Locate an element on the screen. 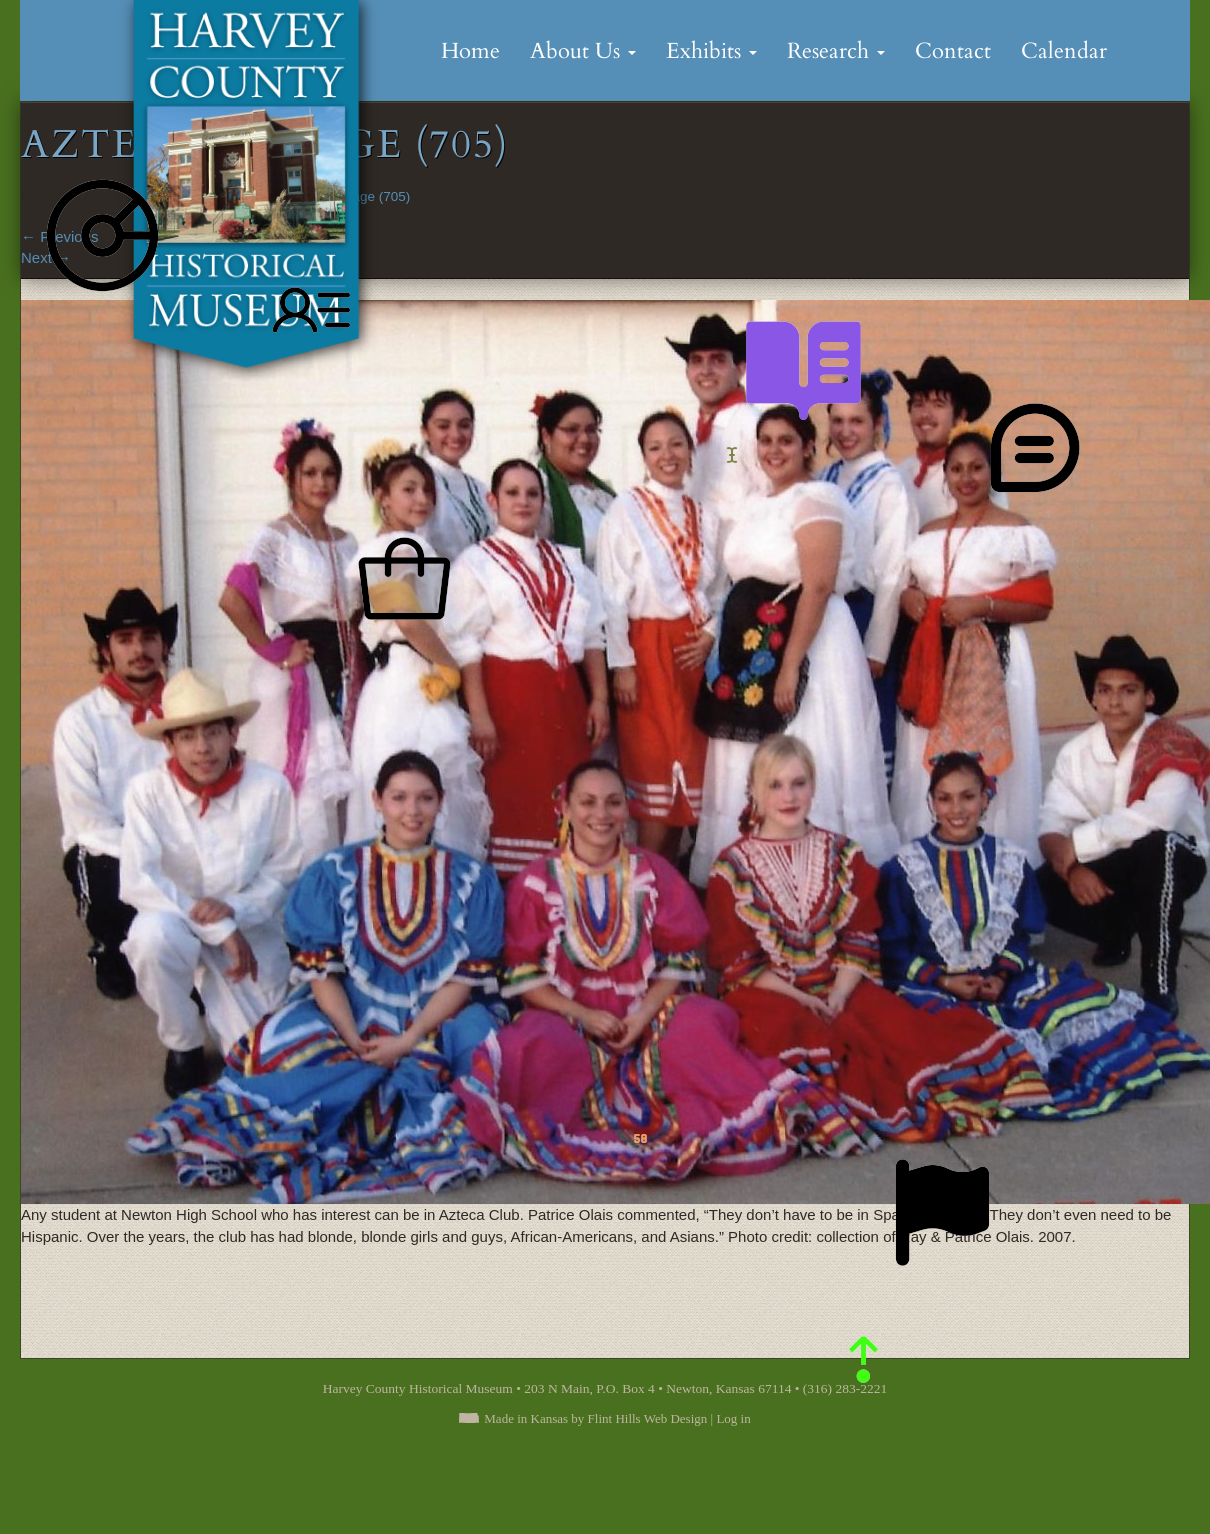  open reading mode or e-reader is located at coordinates (803, 362).